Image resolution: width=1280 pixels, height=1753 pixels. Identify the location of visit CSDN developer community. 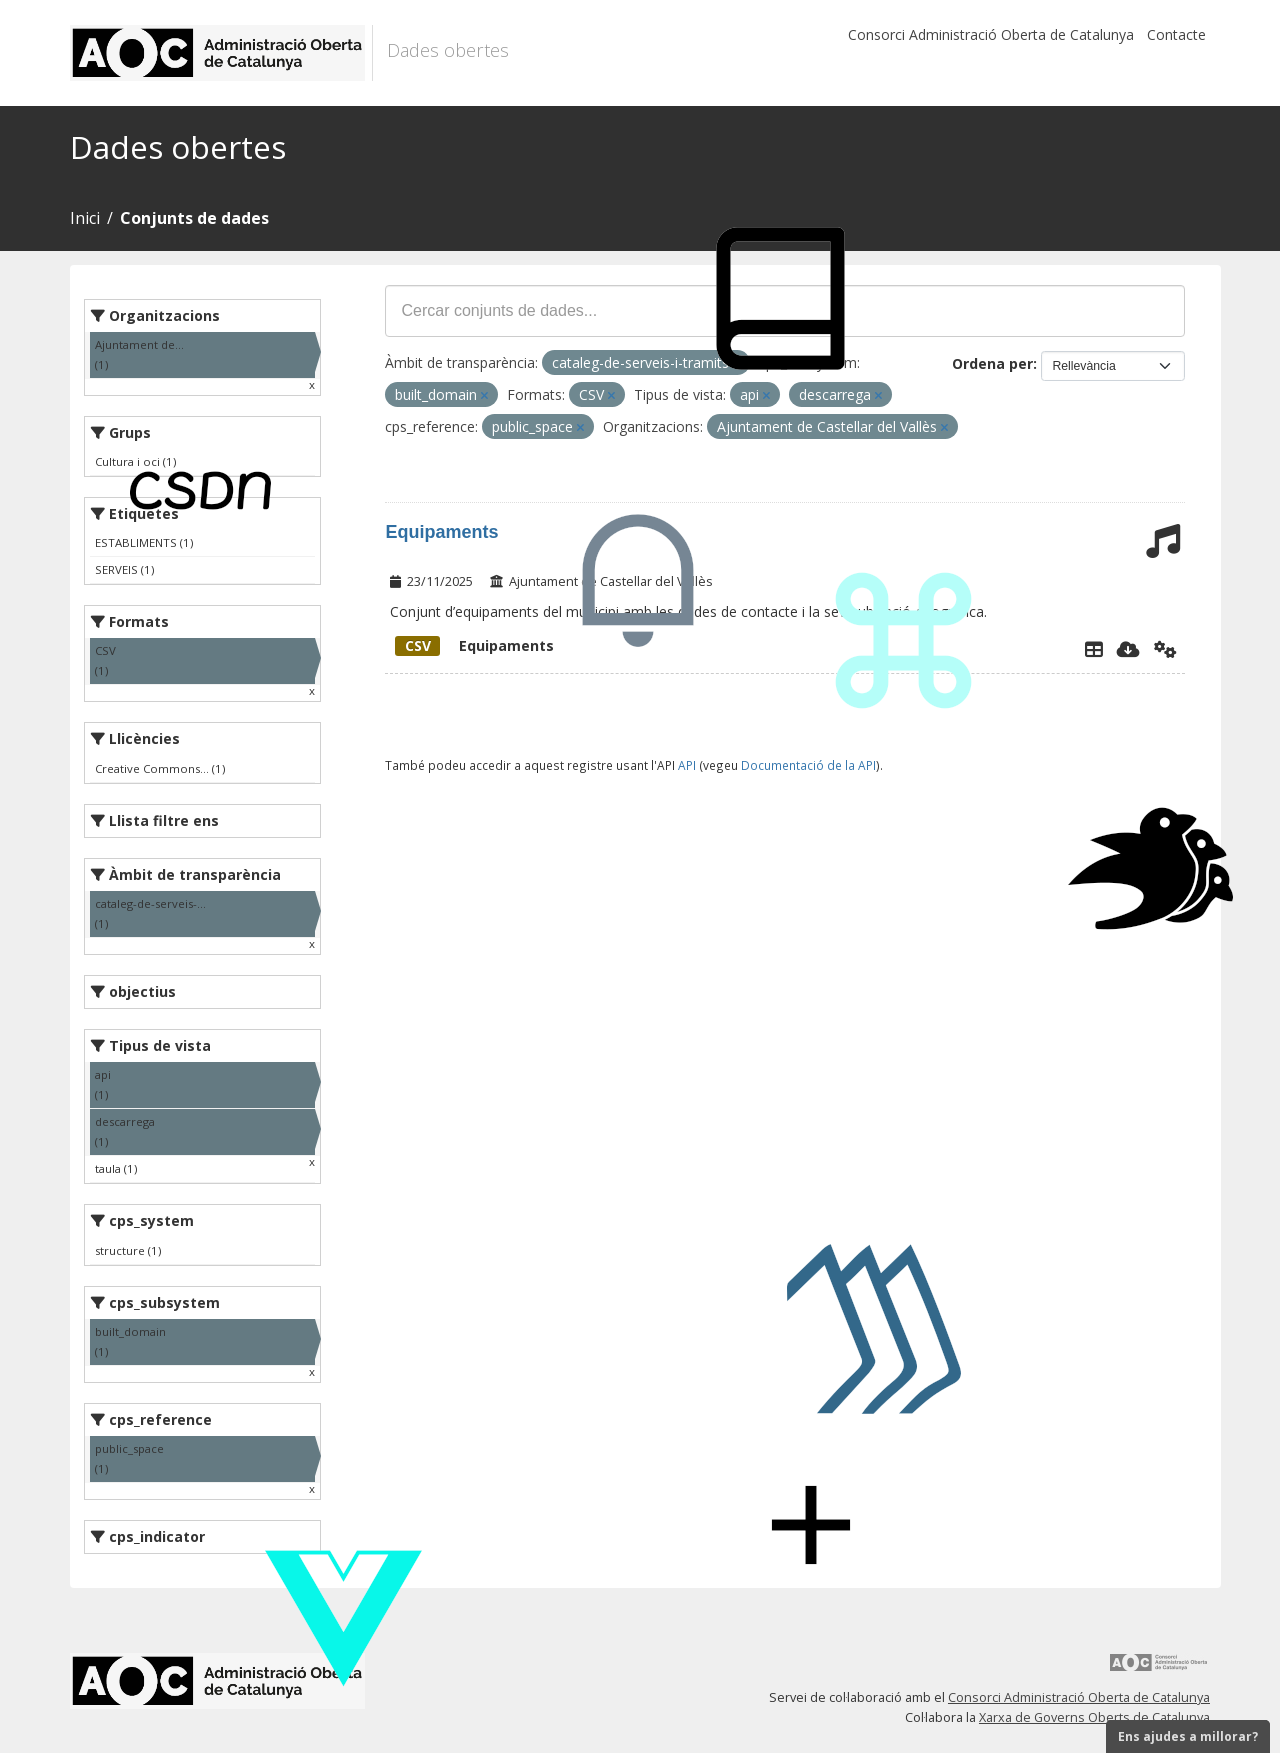
(200, 490).